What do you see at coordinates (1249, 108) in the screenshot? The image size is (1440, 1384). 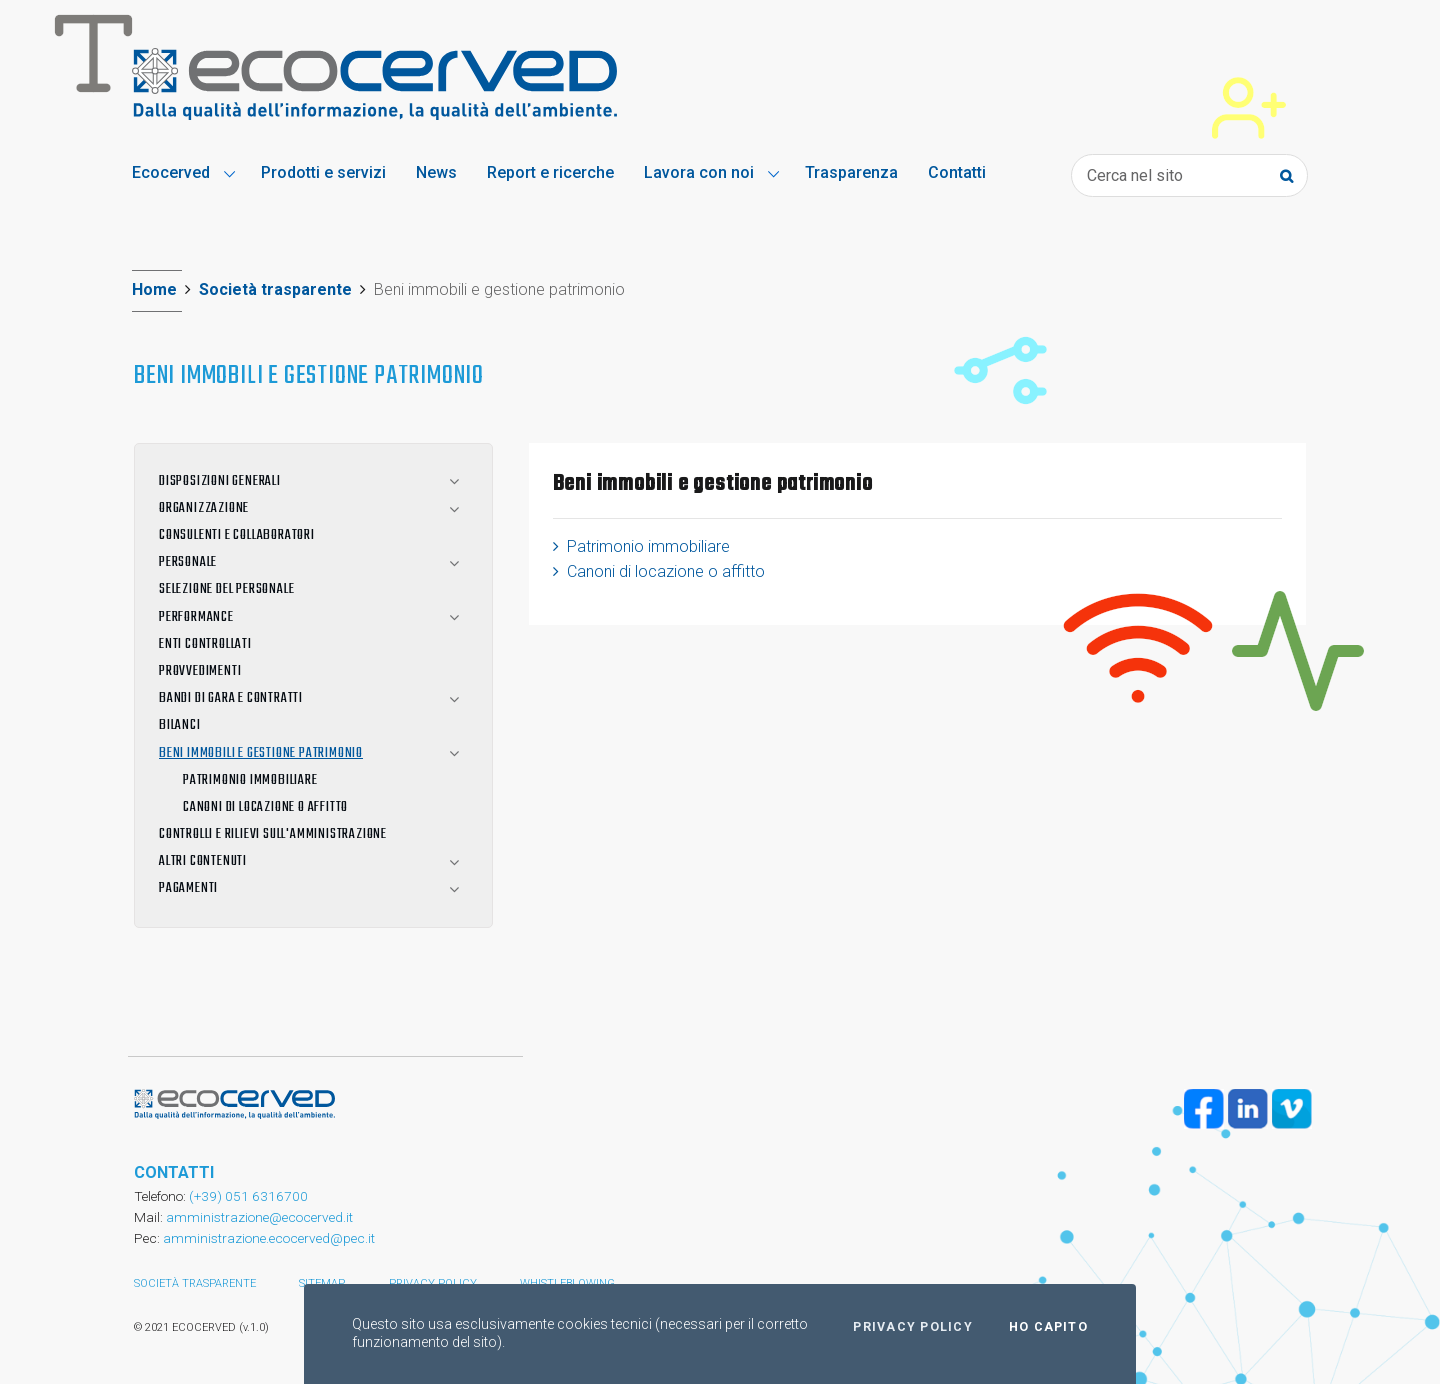 I see `add a new contact or friend` at bounding box center [1249, 108].